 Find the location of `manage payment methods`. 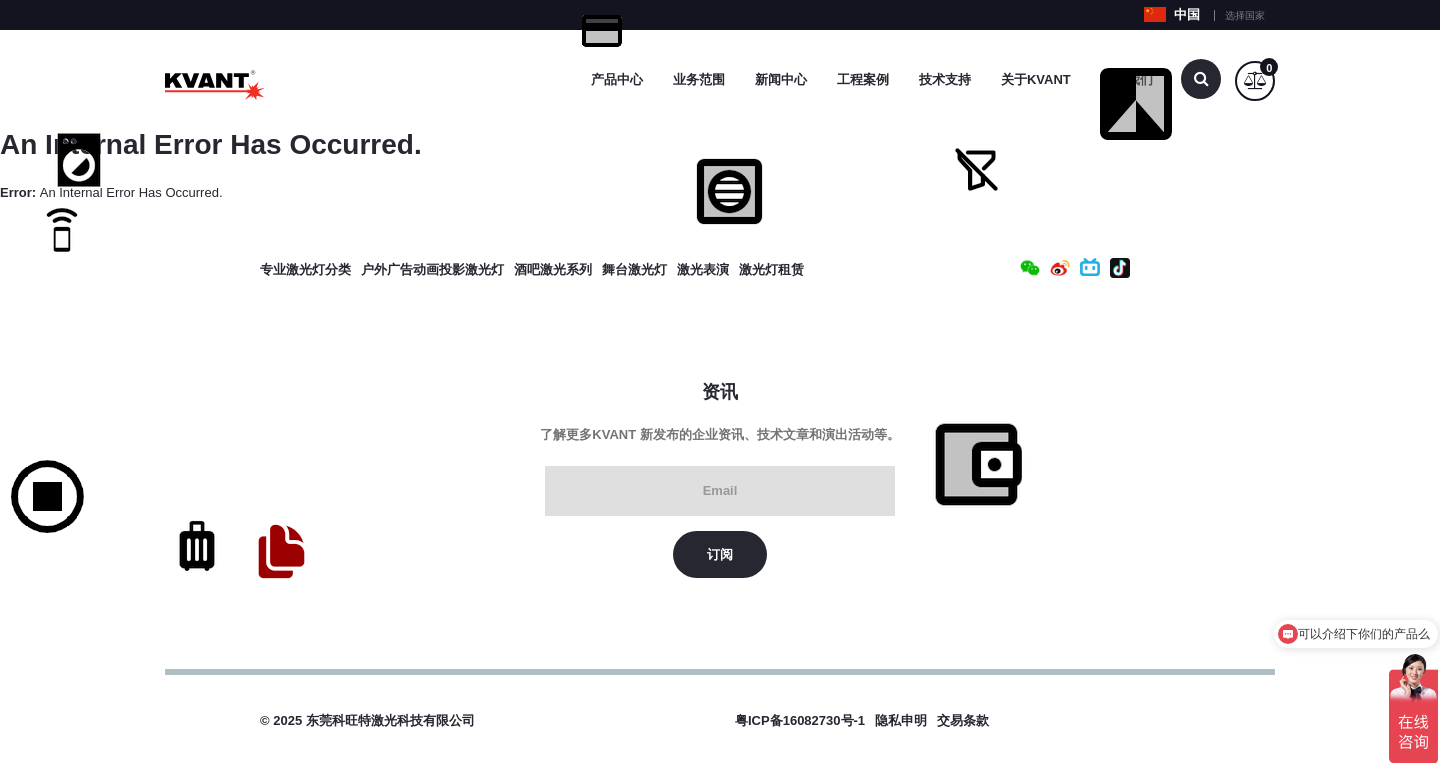

manage payment methods is located at coordinates (602, 31).